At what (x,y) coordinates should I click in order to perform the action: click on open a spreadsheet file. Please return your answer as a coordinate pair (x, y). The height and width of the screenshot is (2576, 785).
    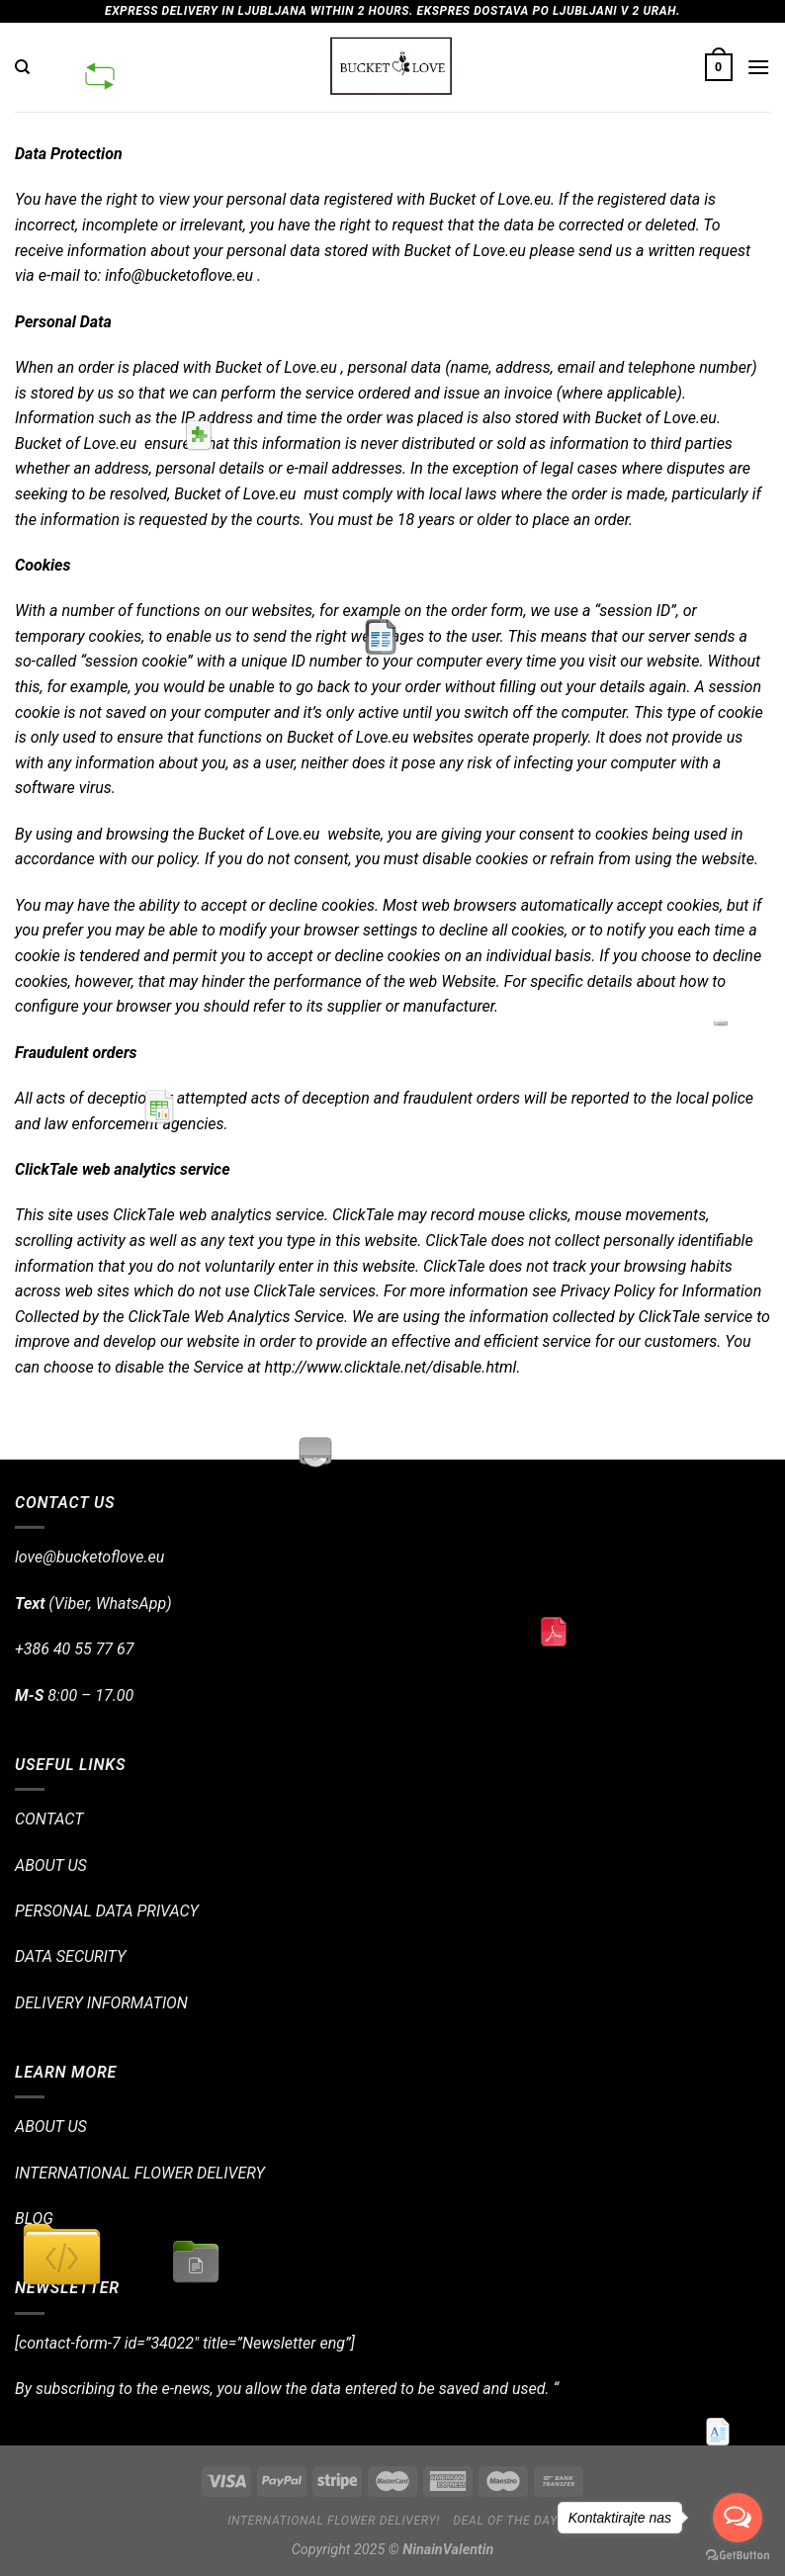
    Looking at the image, I should click on (159, 1107).